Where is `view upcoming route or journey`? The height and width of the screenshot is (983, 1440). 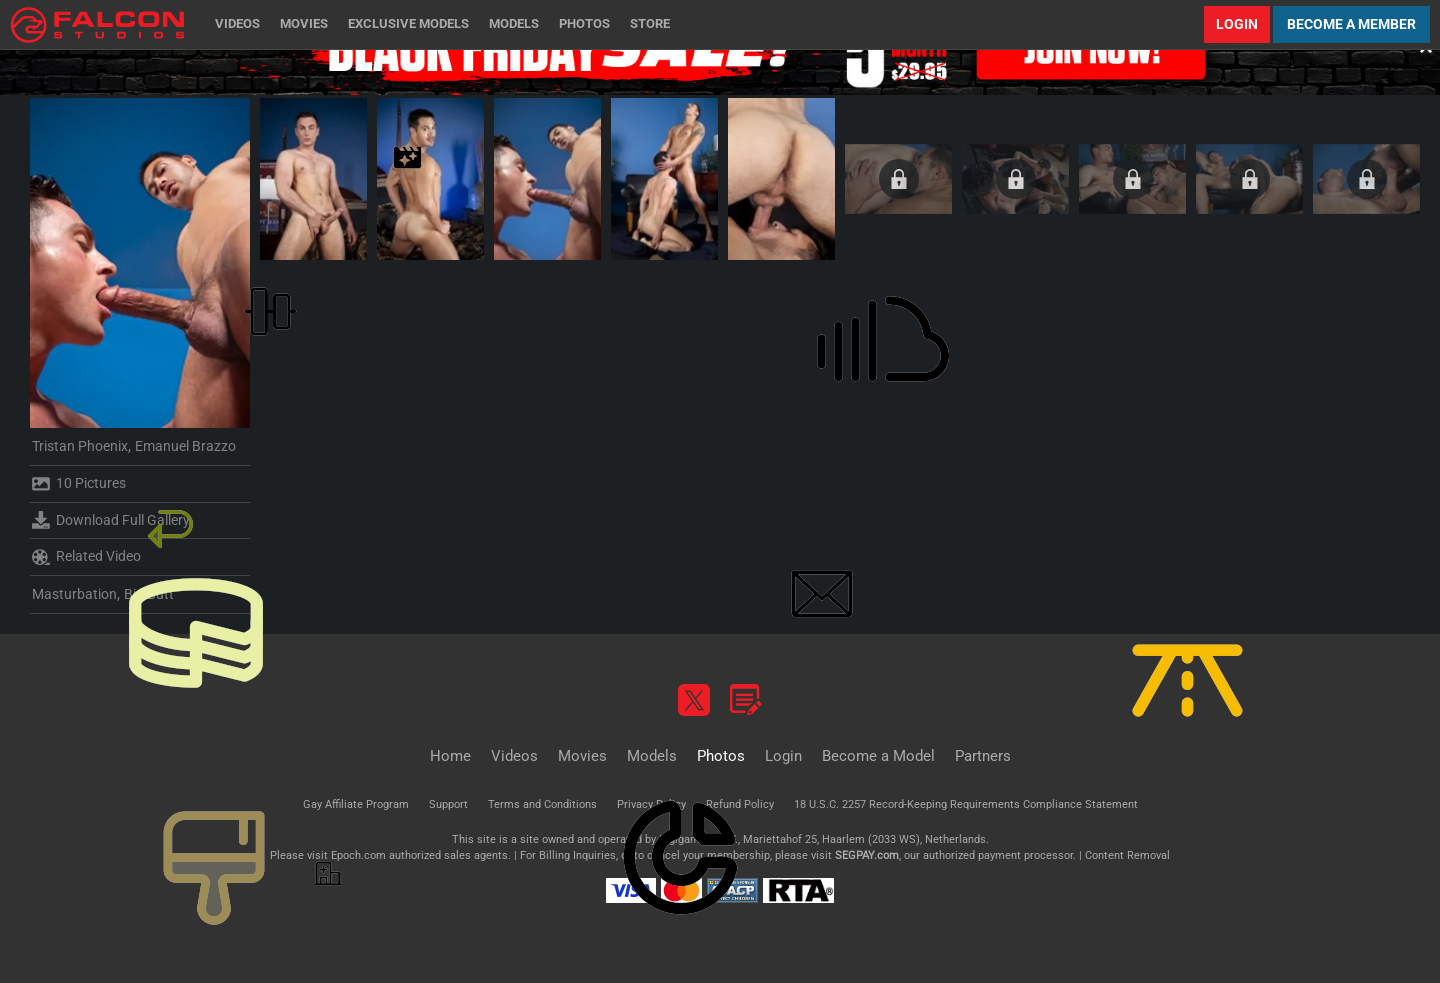 view upcoming route or journey is located at coordinates (1187, 680).